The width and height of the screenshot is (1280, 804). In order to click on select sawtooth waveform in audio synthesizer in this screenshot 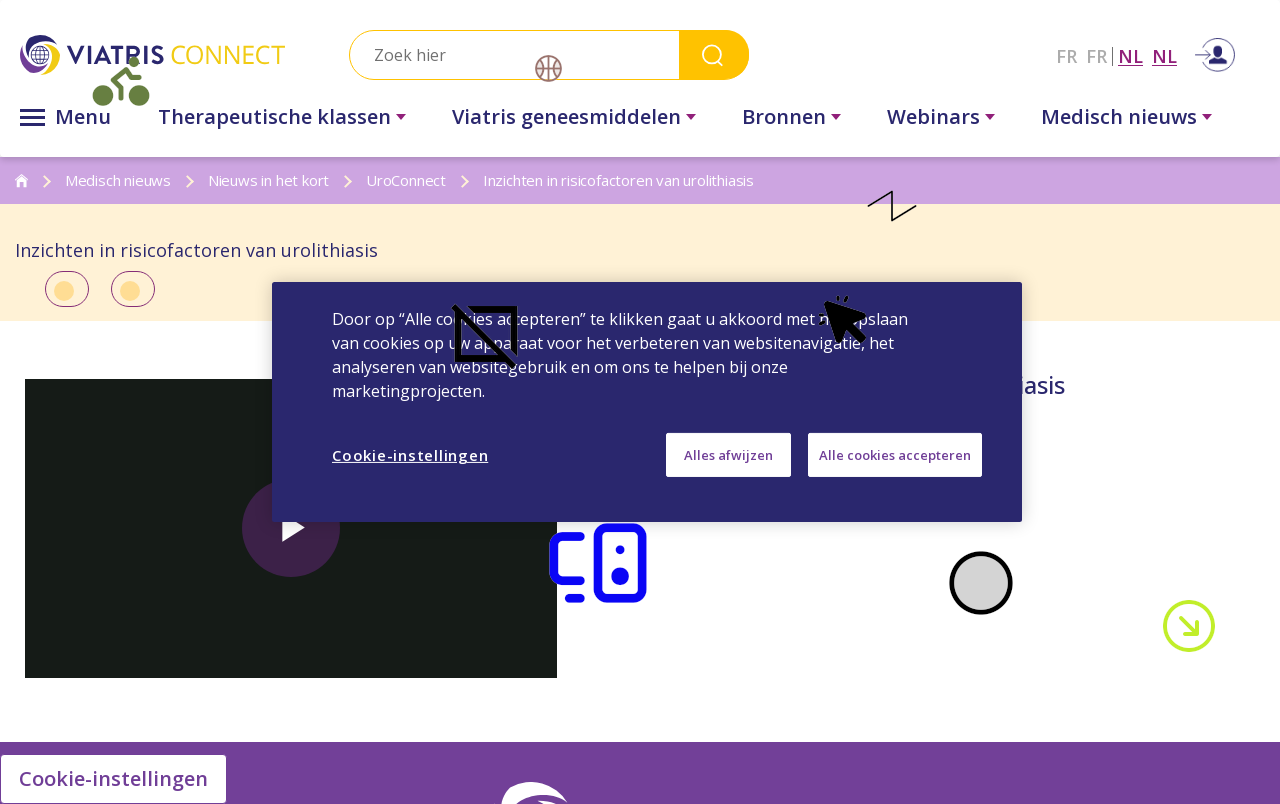, I will do `click(892, 206)`.